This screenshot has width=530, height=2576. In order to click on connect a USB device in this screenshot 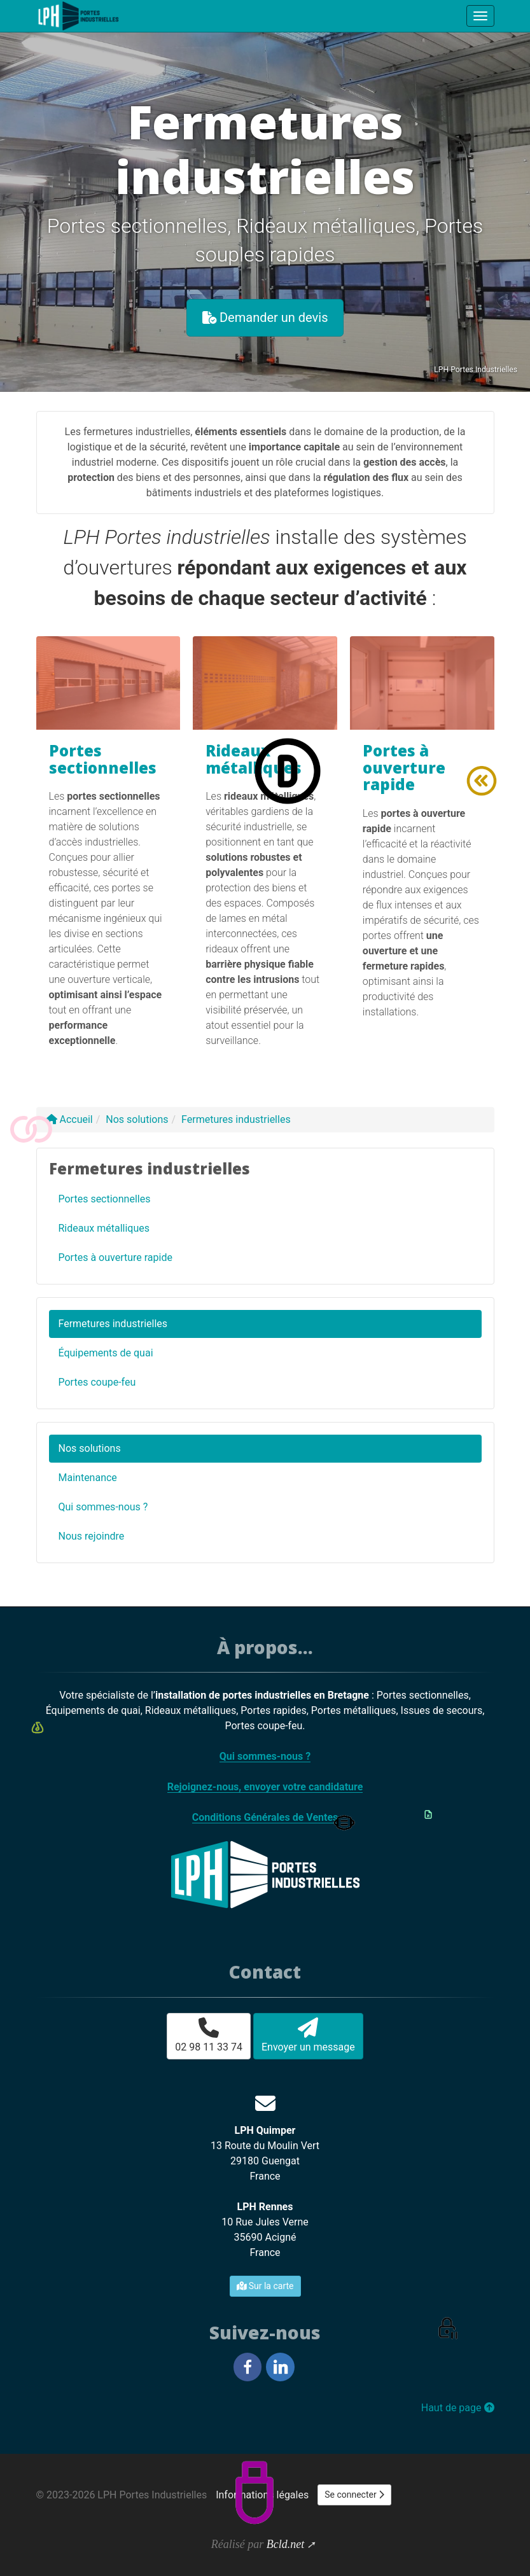, I will do `click(255, 2493)`.